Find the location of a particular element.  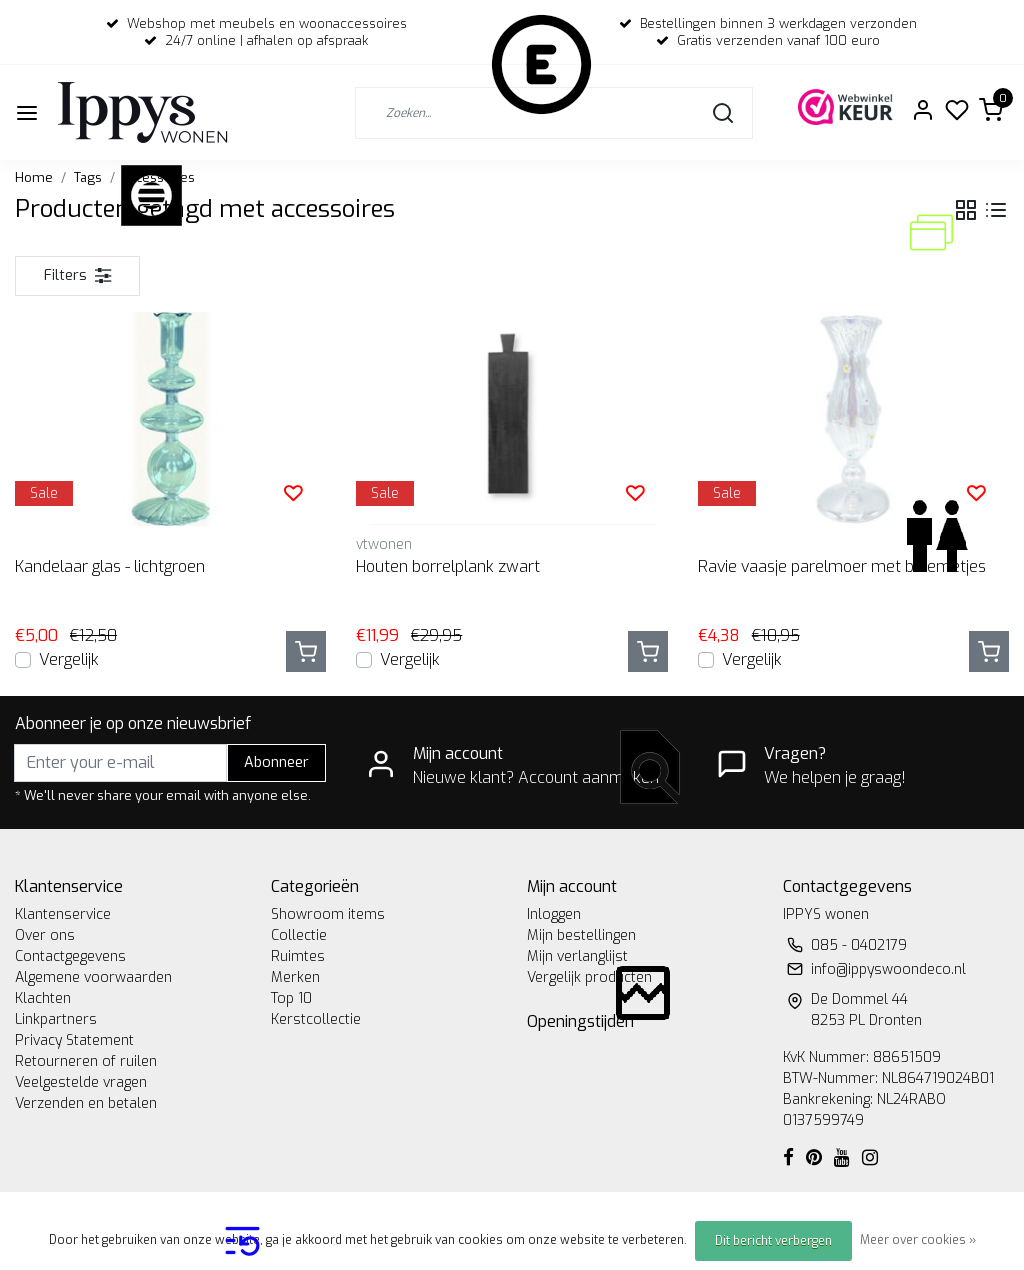

restart or reset a list to its original order is located at coordinates (242, 1240).